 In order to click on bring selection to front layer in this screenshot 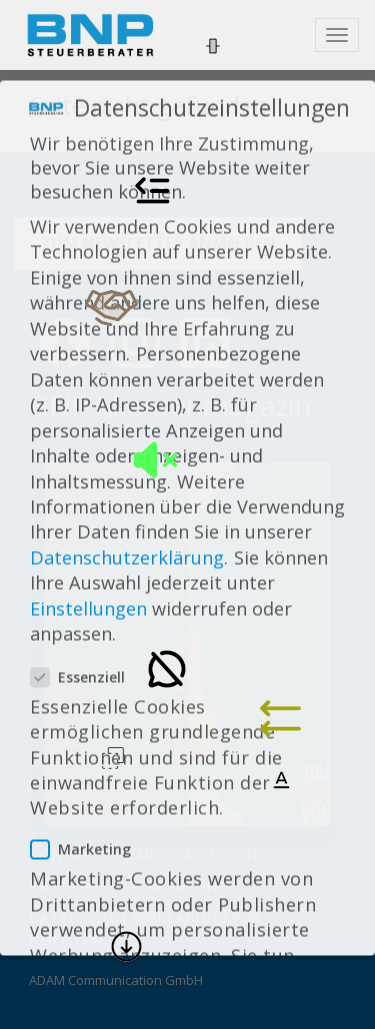, I will do `click(113, 758)`.